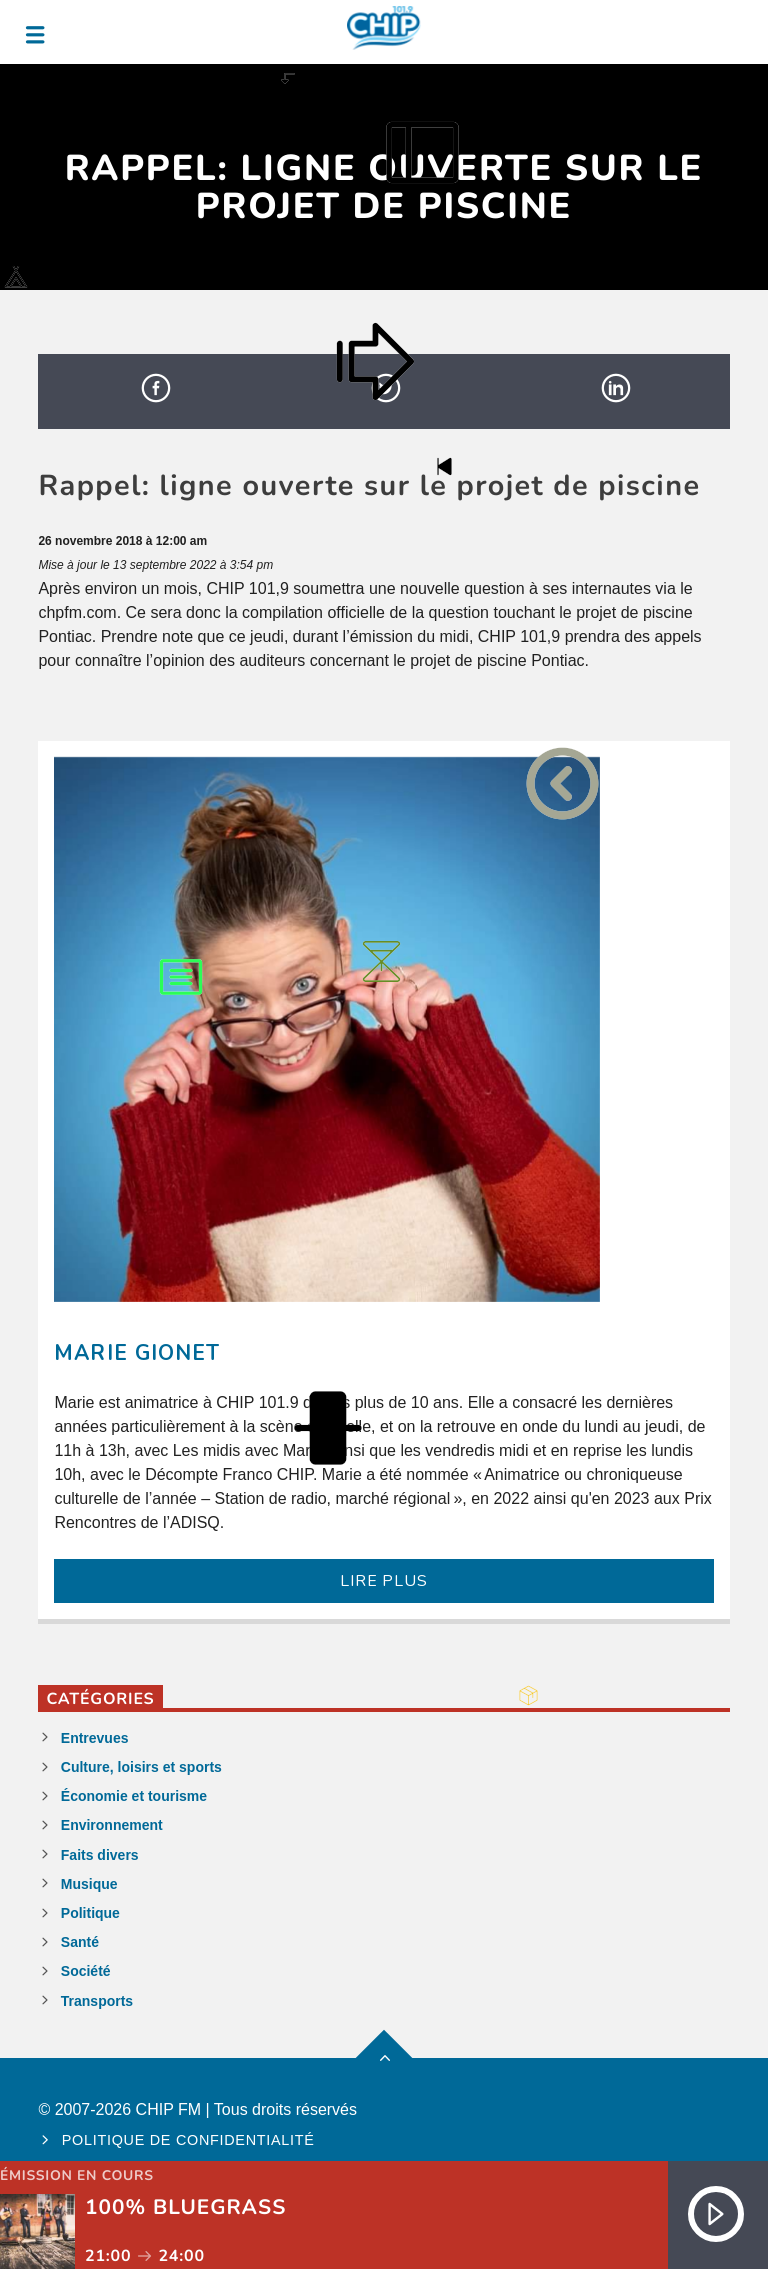  Describe the element at coordinates (444, 466) in the screenshot. I see `skip to previous track` at that location.